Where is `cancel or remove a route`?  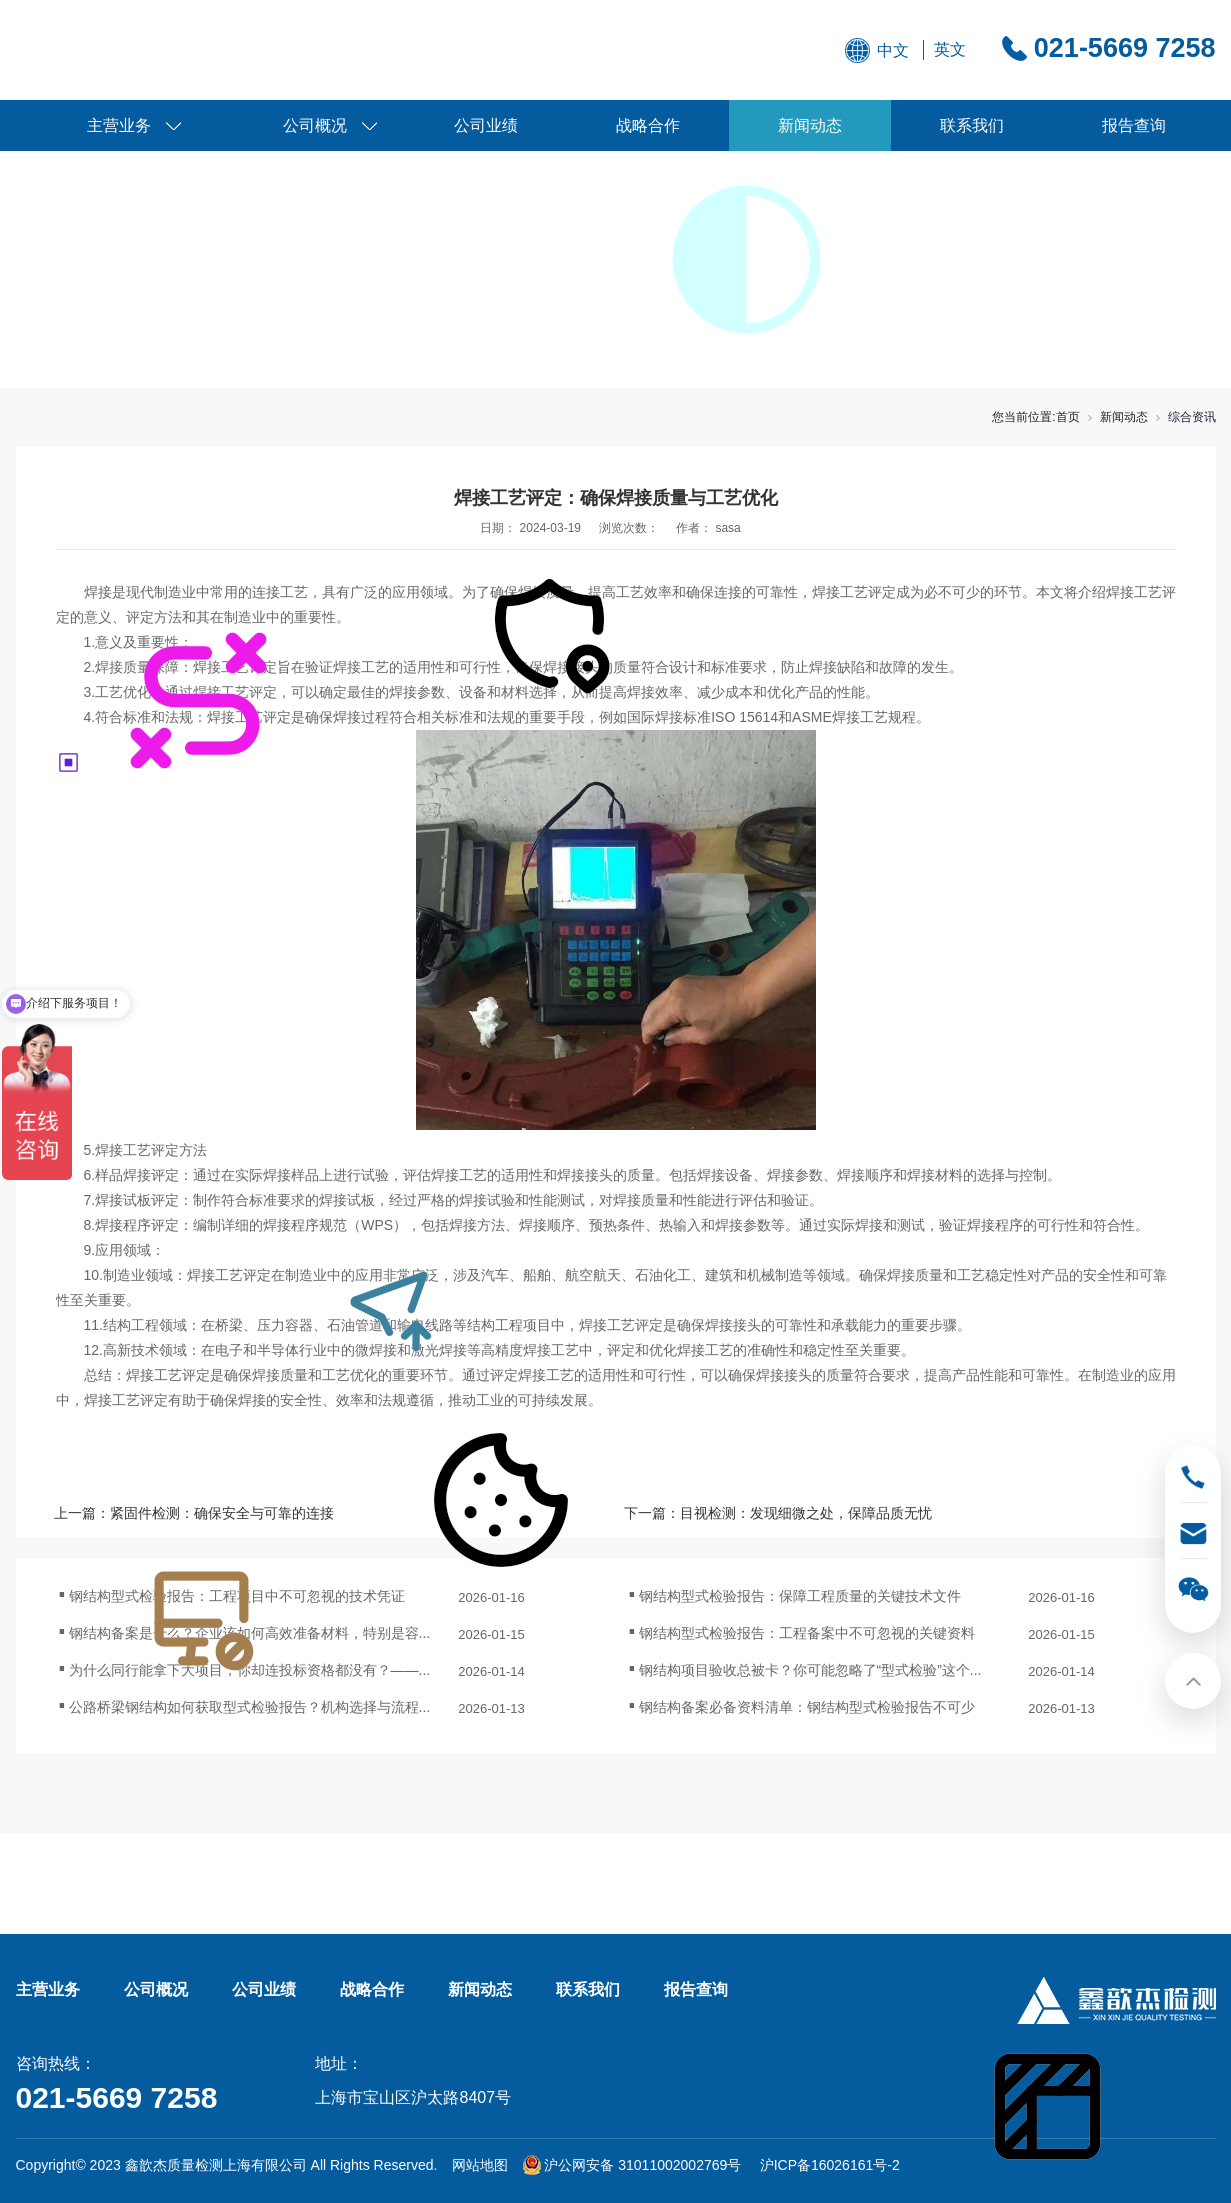 cancel or remove a route is located at coordinates (198, 700).